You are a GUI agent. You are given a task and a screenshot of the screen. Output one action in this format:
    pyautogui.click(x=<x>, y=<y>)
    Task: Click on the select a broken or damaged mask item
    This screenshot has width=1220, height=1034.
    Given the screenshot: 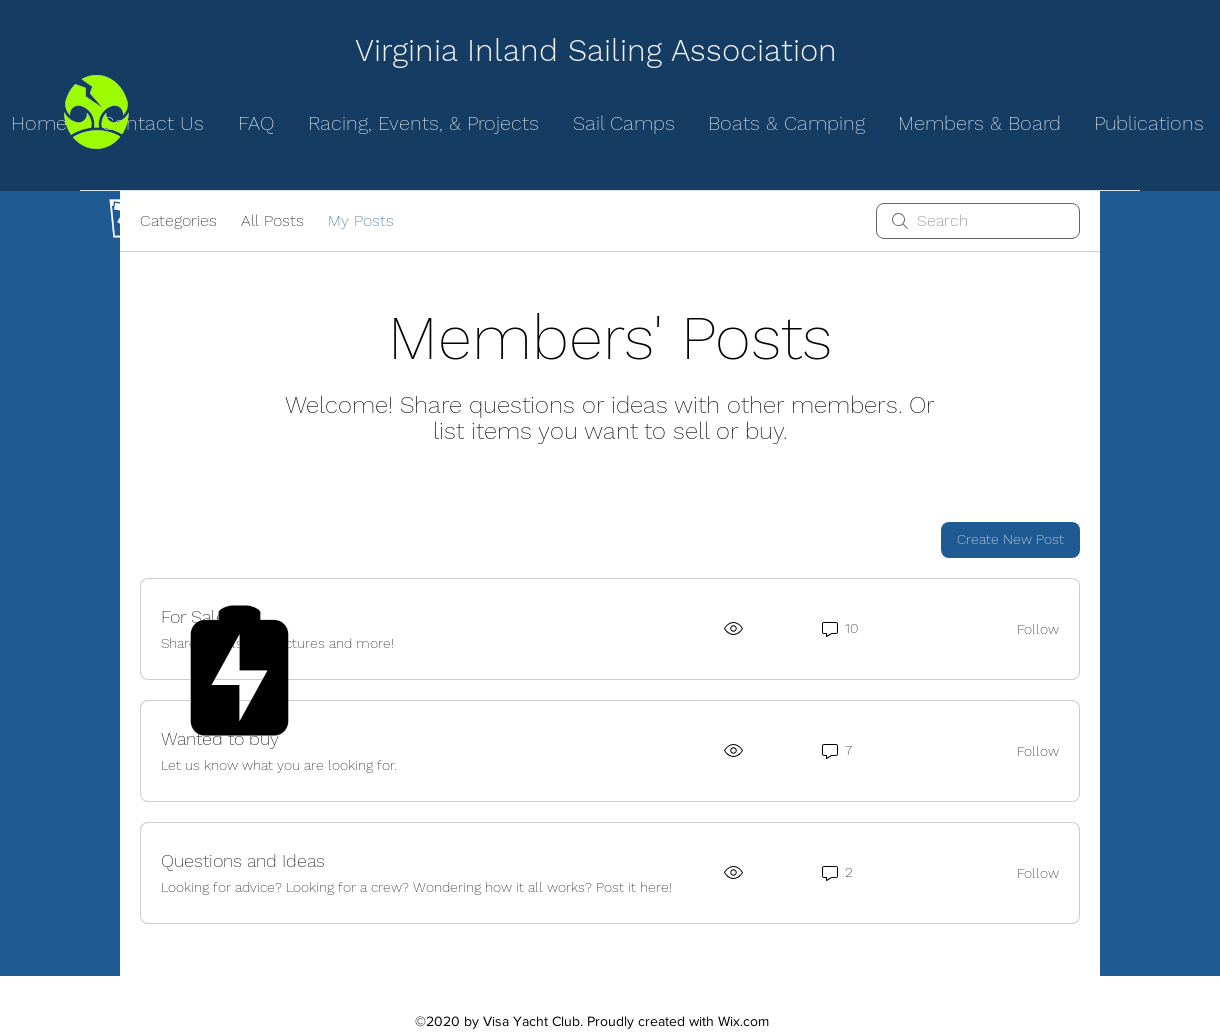 What is the action you would take?
    pyautogui.click(x=97, y=112)
    